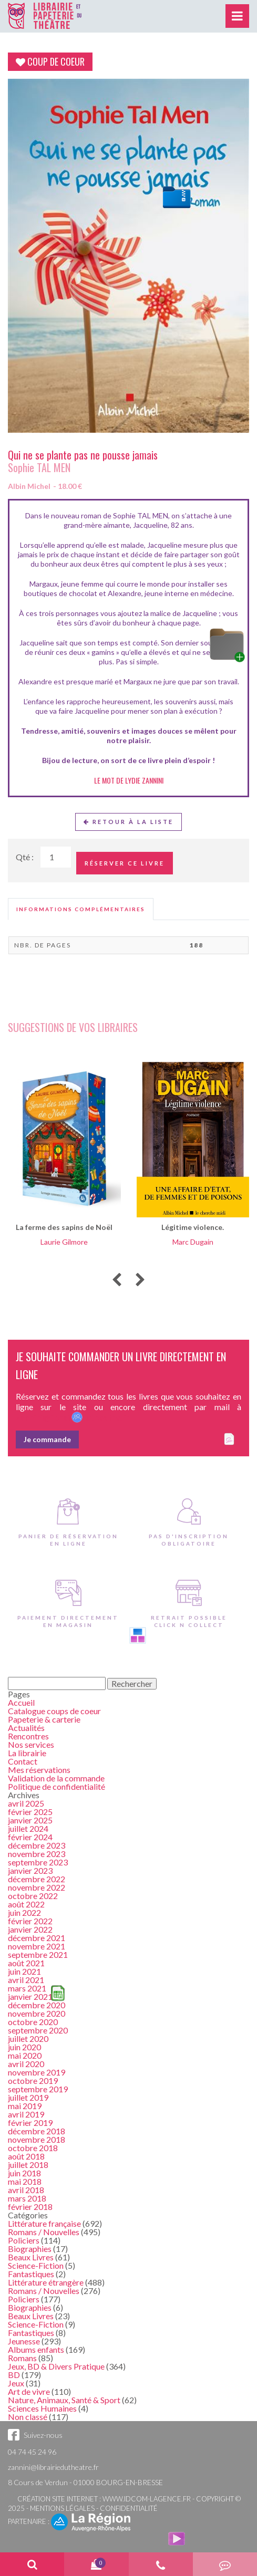  I want to click on indicates a sass stylesheet file, so click(229, 1439).